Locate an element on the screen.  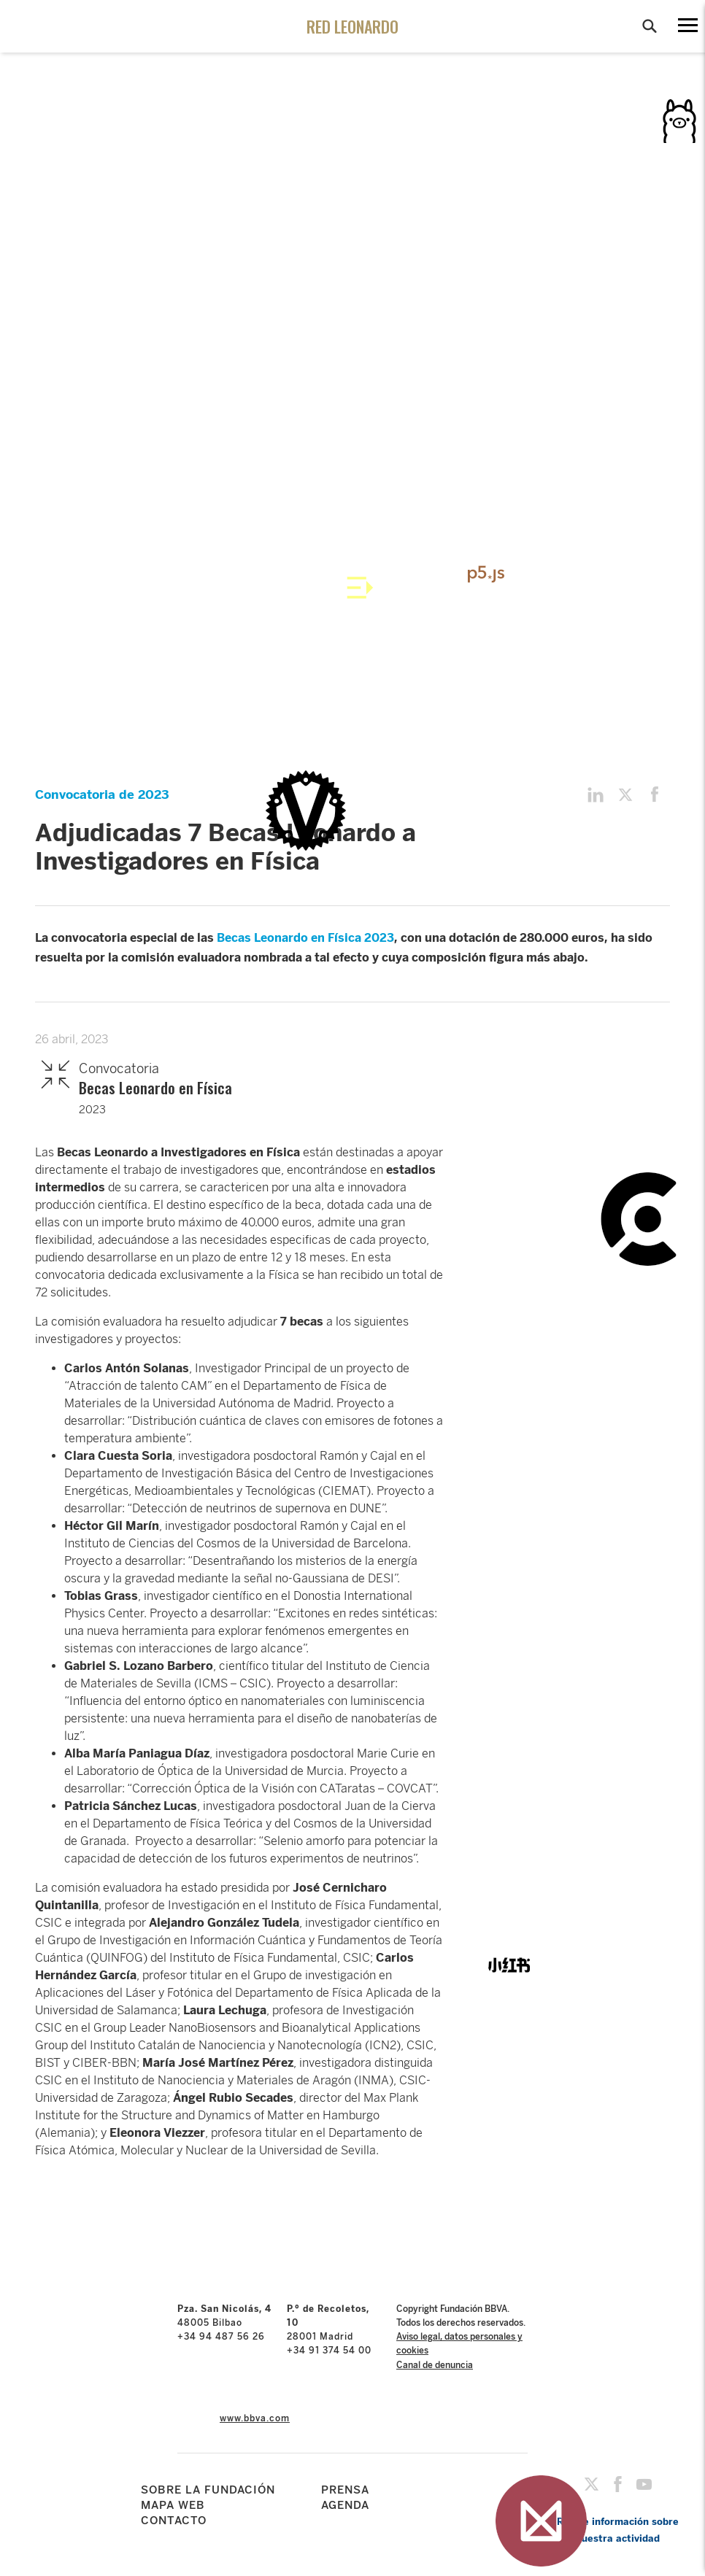
open xiaohongshu app is located at coordinates (509, 1965).